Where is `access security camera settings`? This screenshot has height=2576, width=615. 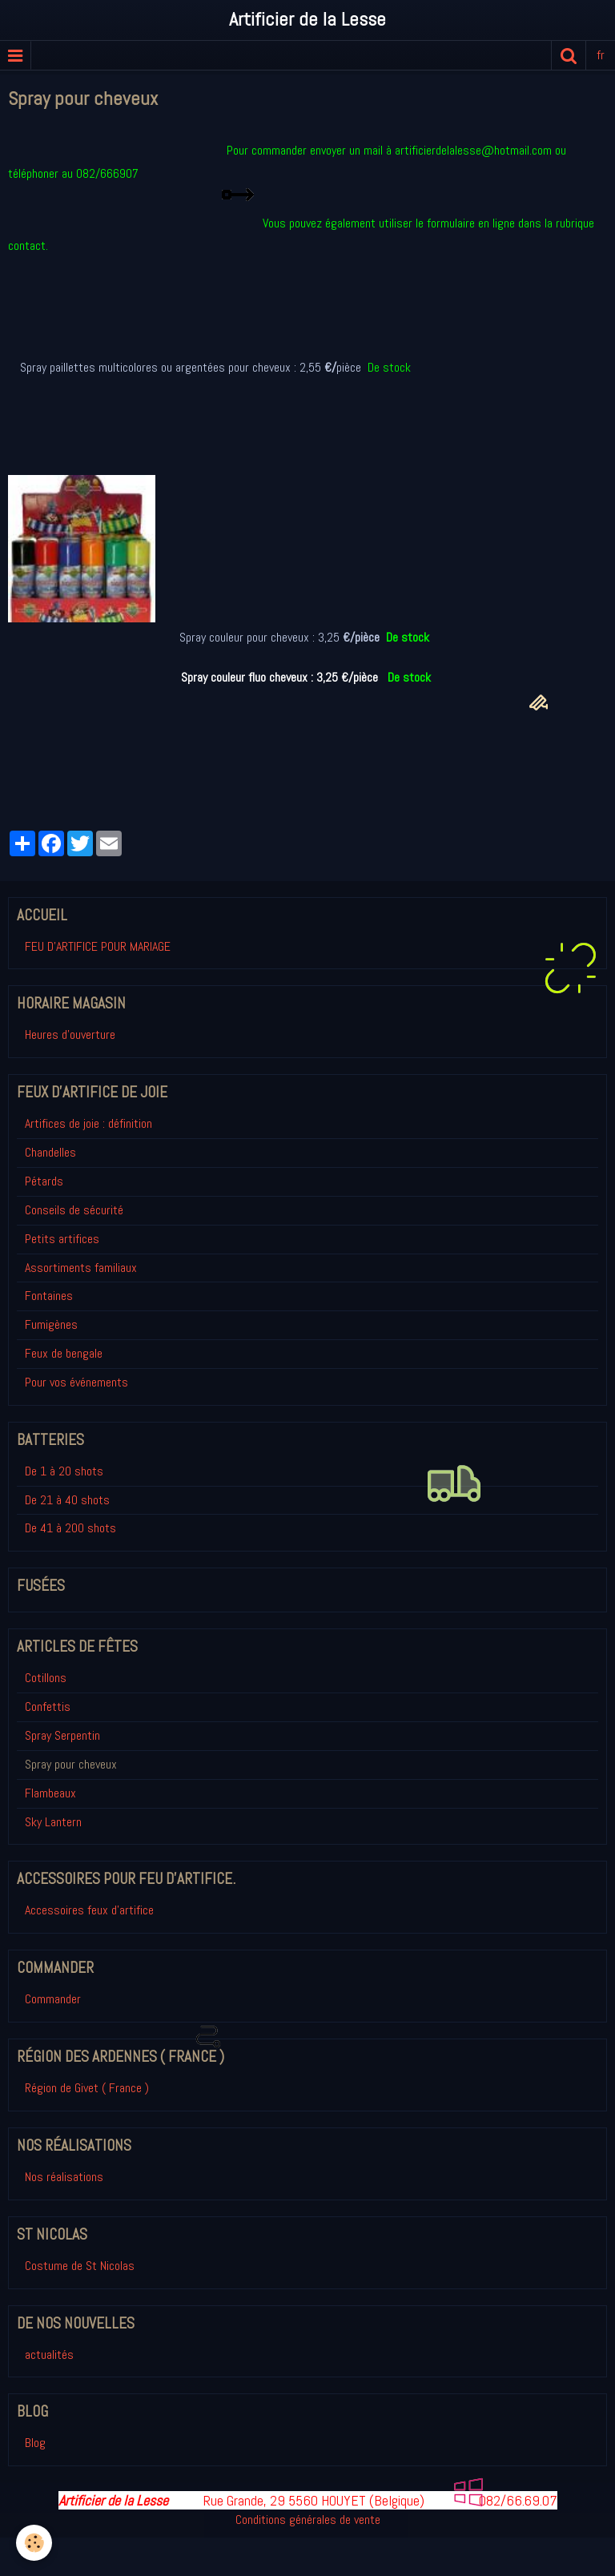 access security camera settings is located at coordinates (538, 703).